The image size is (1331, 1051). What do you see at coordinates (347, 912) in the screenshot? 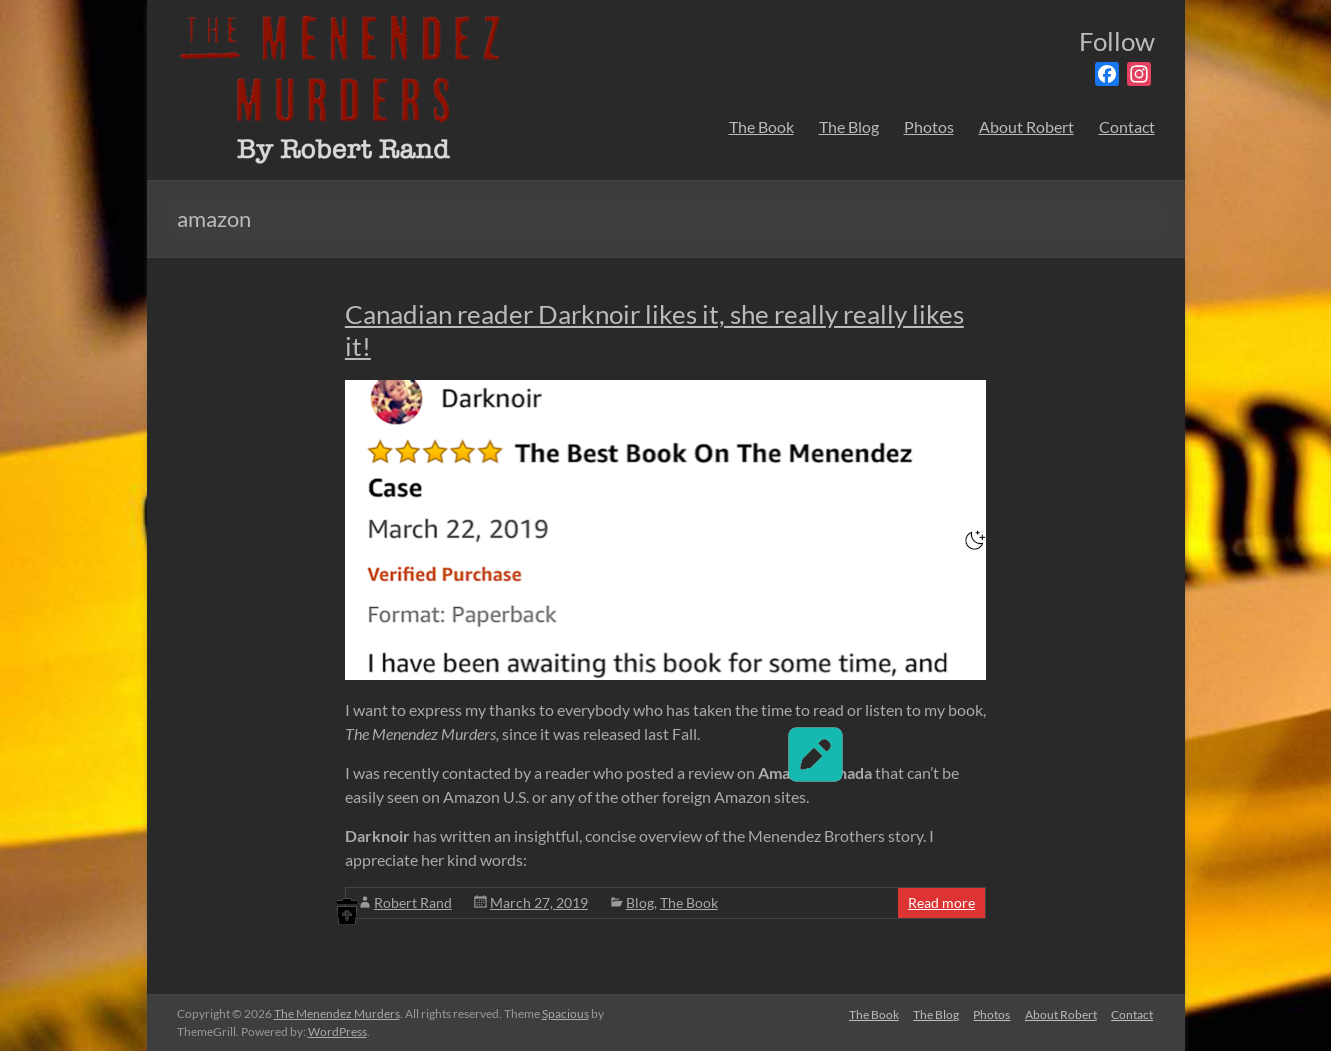
I see `restore a deleted item from trash` at bounding box center [347, 912].